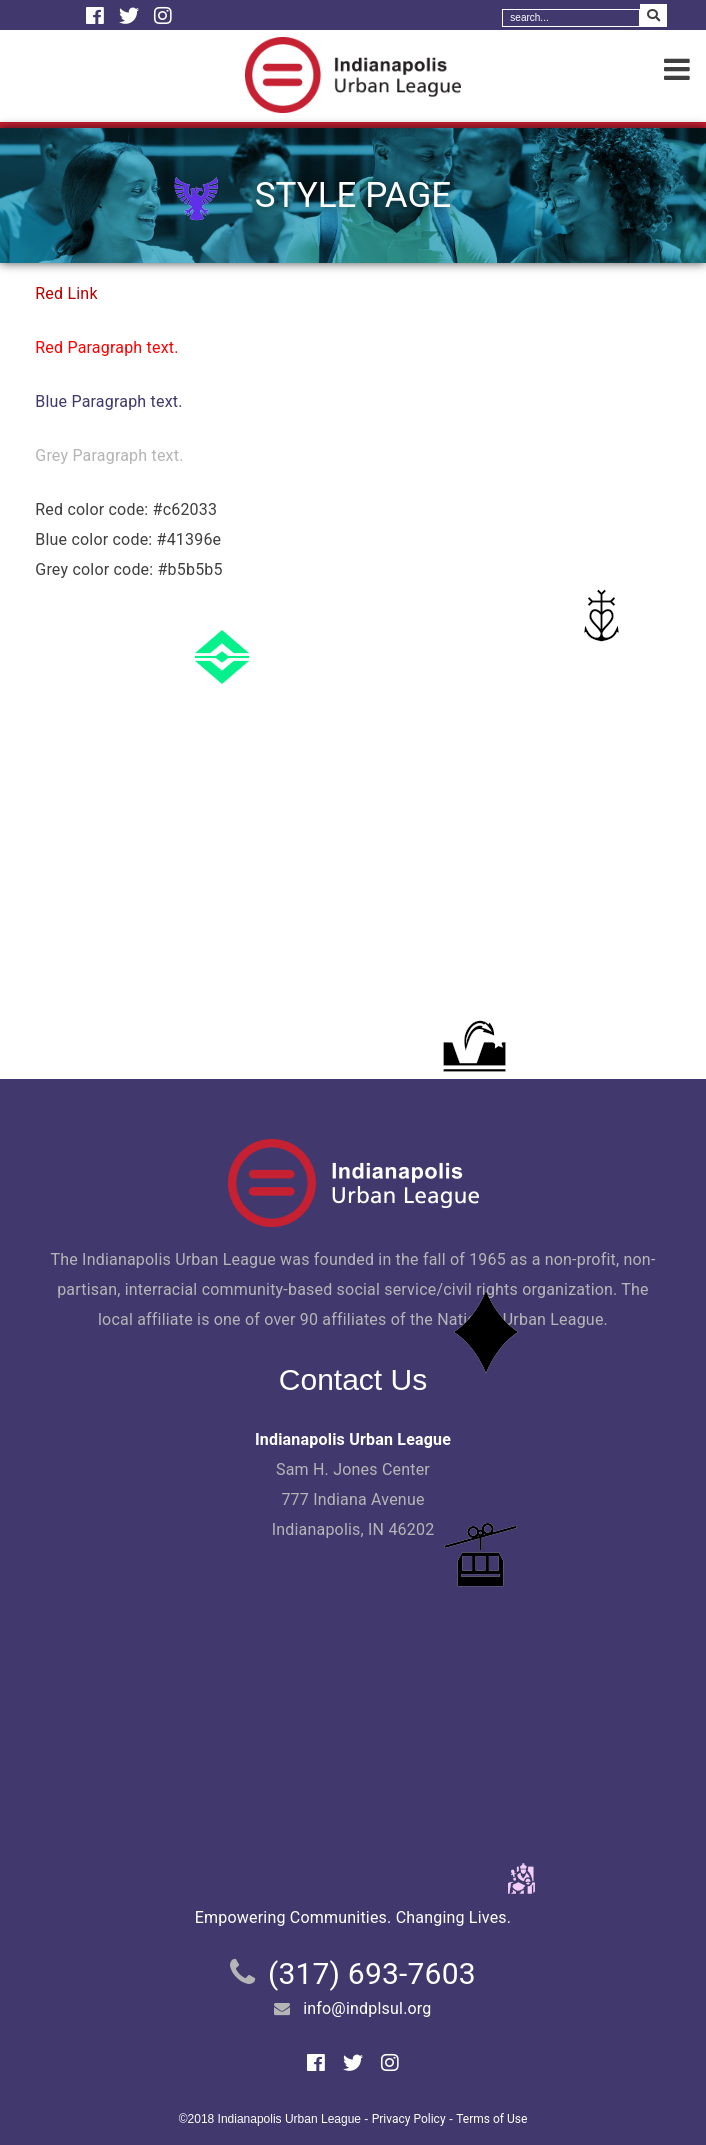 The width and height of the screenshot is (706, 2145). What do you see at coordinates (196, 198) in the screenshot?
I see `represents a guild, clan, or faction emblem` at bounding box center [196, 198].